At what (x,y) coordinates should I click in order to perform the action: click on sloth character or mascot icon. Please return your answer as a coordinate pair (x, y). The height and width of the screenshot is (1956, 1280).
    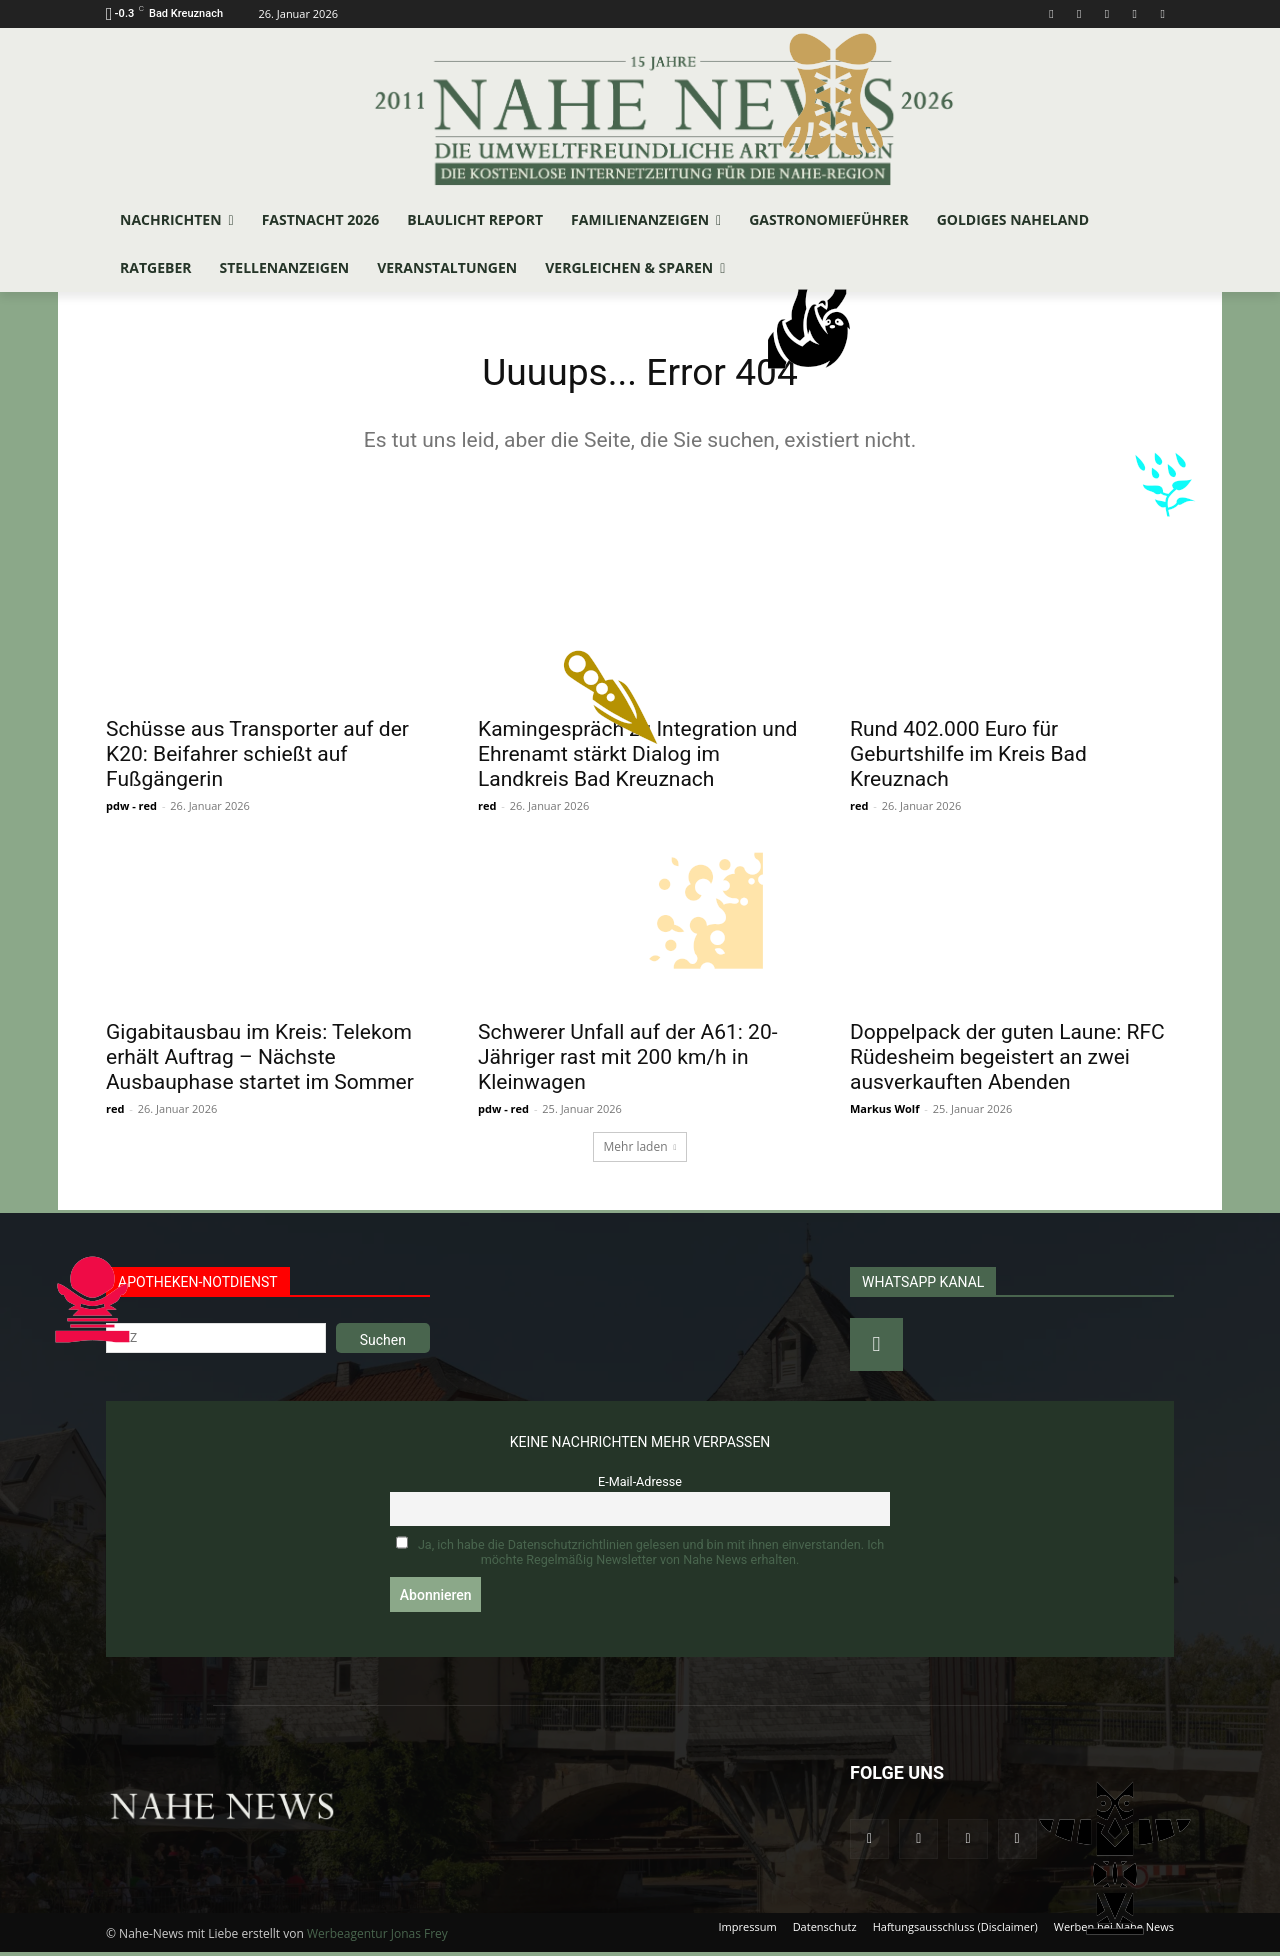
    Looking at the image, I should click on (809, 329).